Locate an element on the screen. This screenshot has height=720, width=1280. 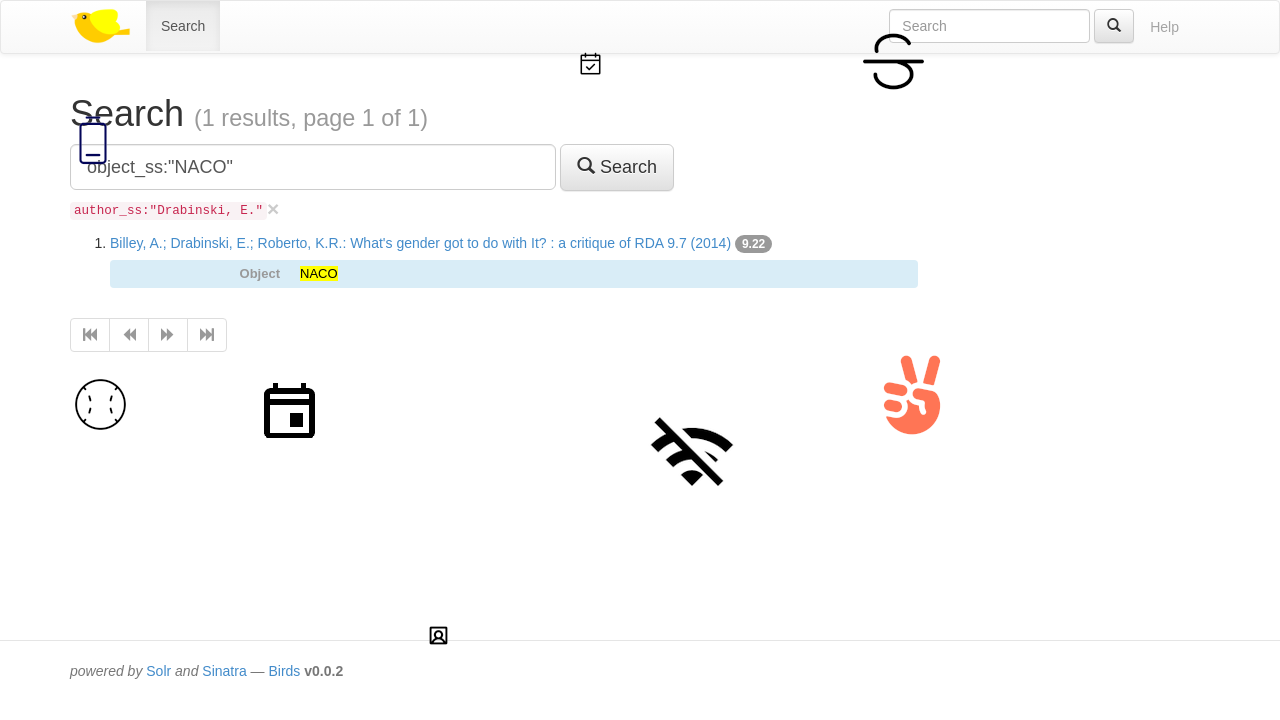
view calendar or scheduled events is located at coordinates (289, 410).